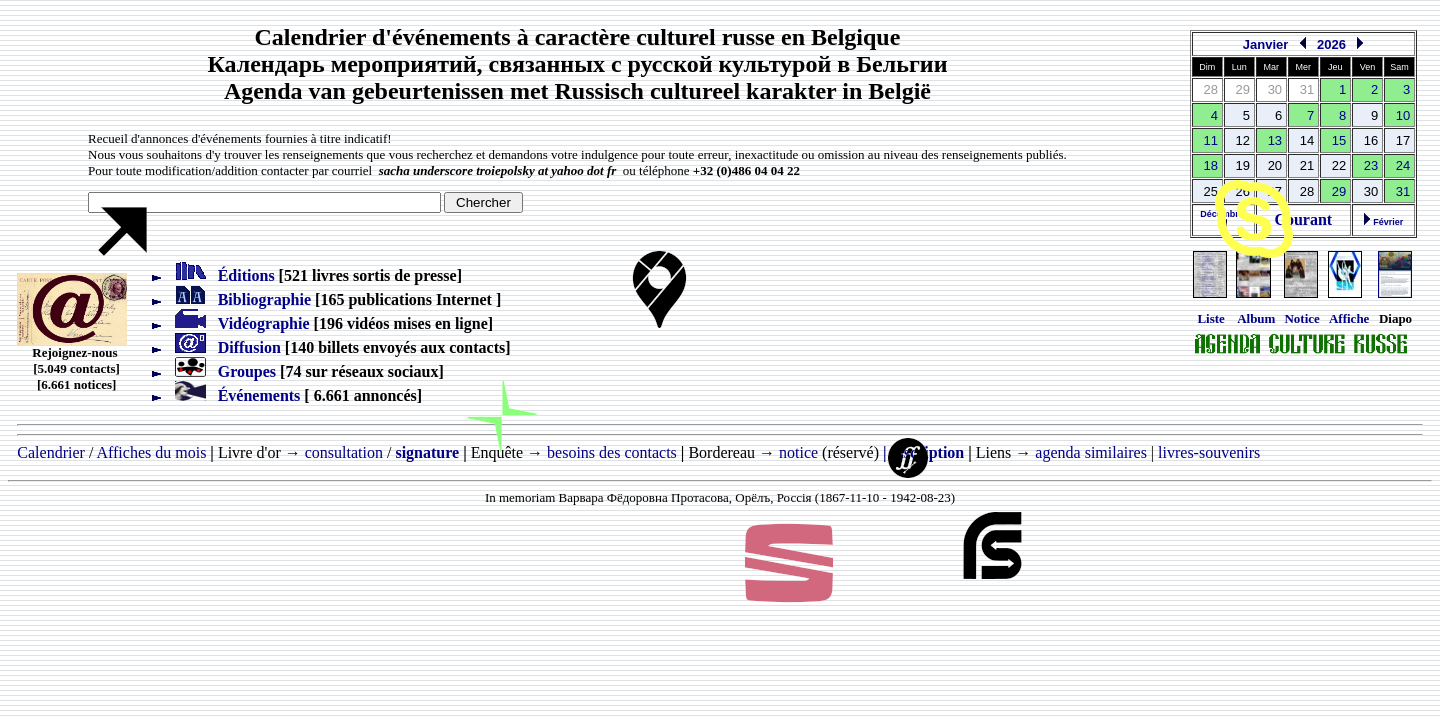 The width and height of the screenshot is (1440, 720). I want to click on polestar electric vehicle brand logo, so click(502, 416).